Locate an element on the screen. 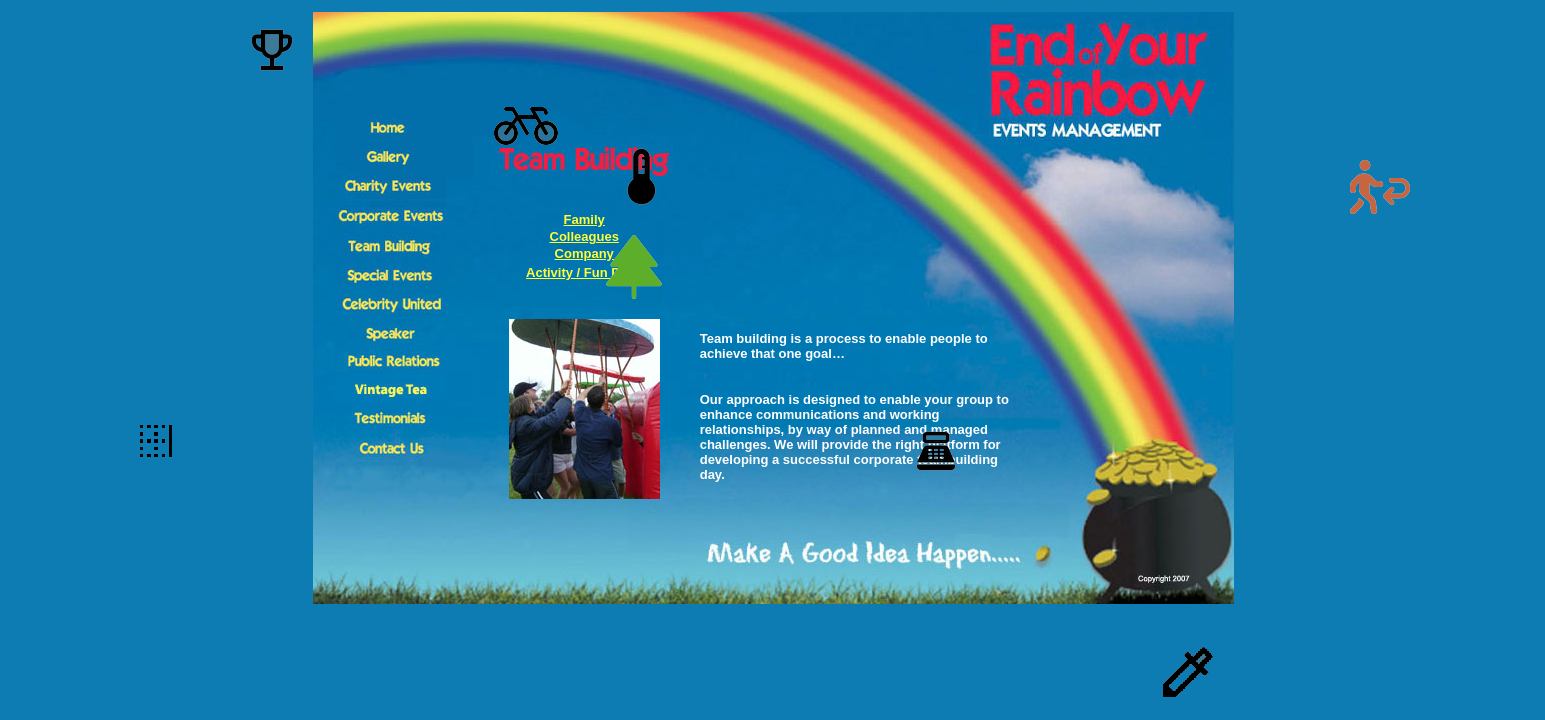  indicates a park or nature area on a map is located at coordinates (634, 267).